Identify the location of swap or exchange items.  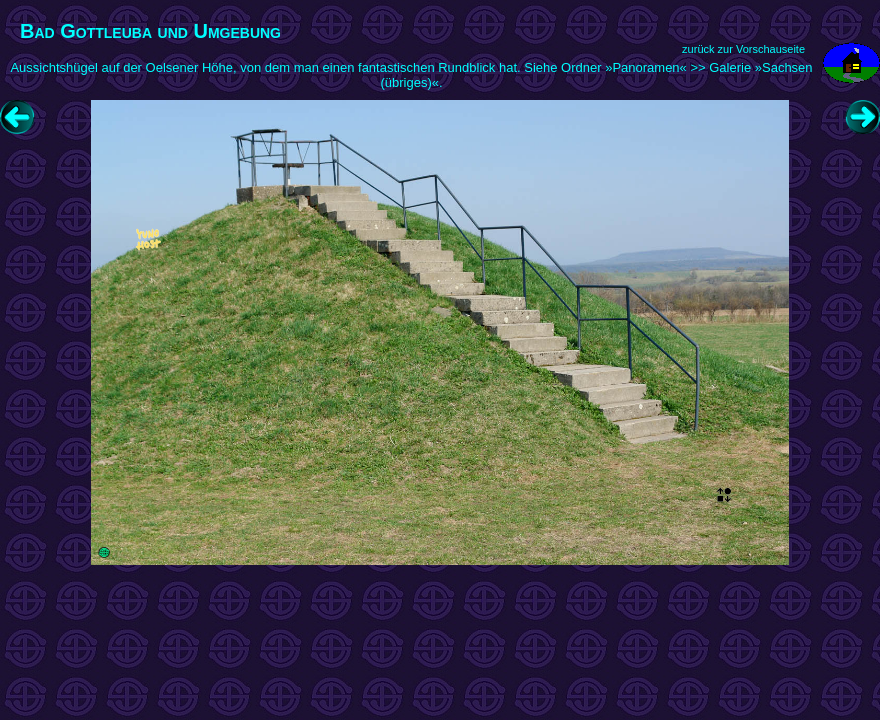
(724, 495).